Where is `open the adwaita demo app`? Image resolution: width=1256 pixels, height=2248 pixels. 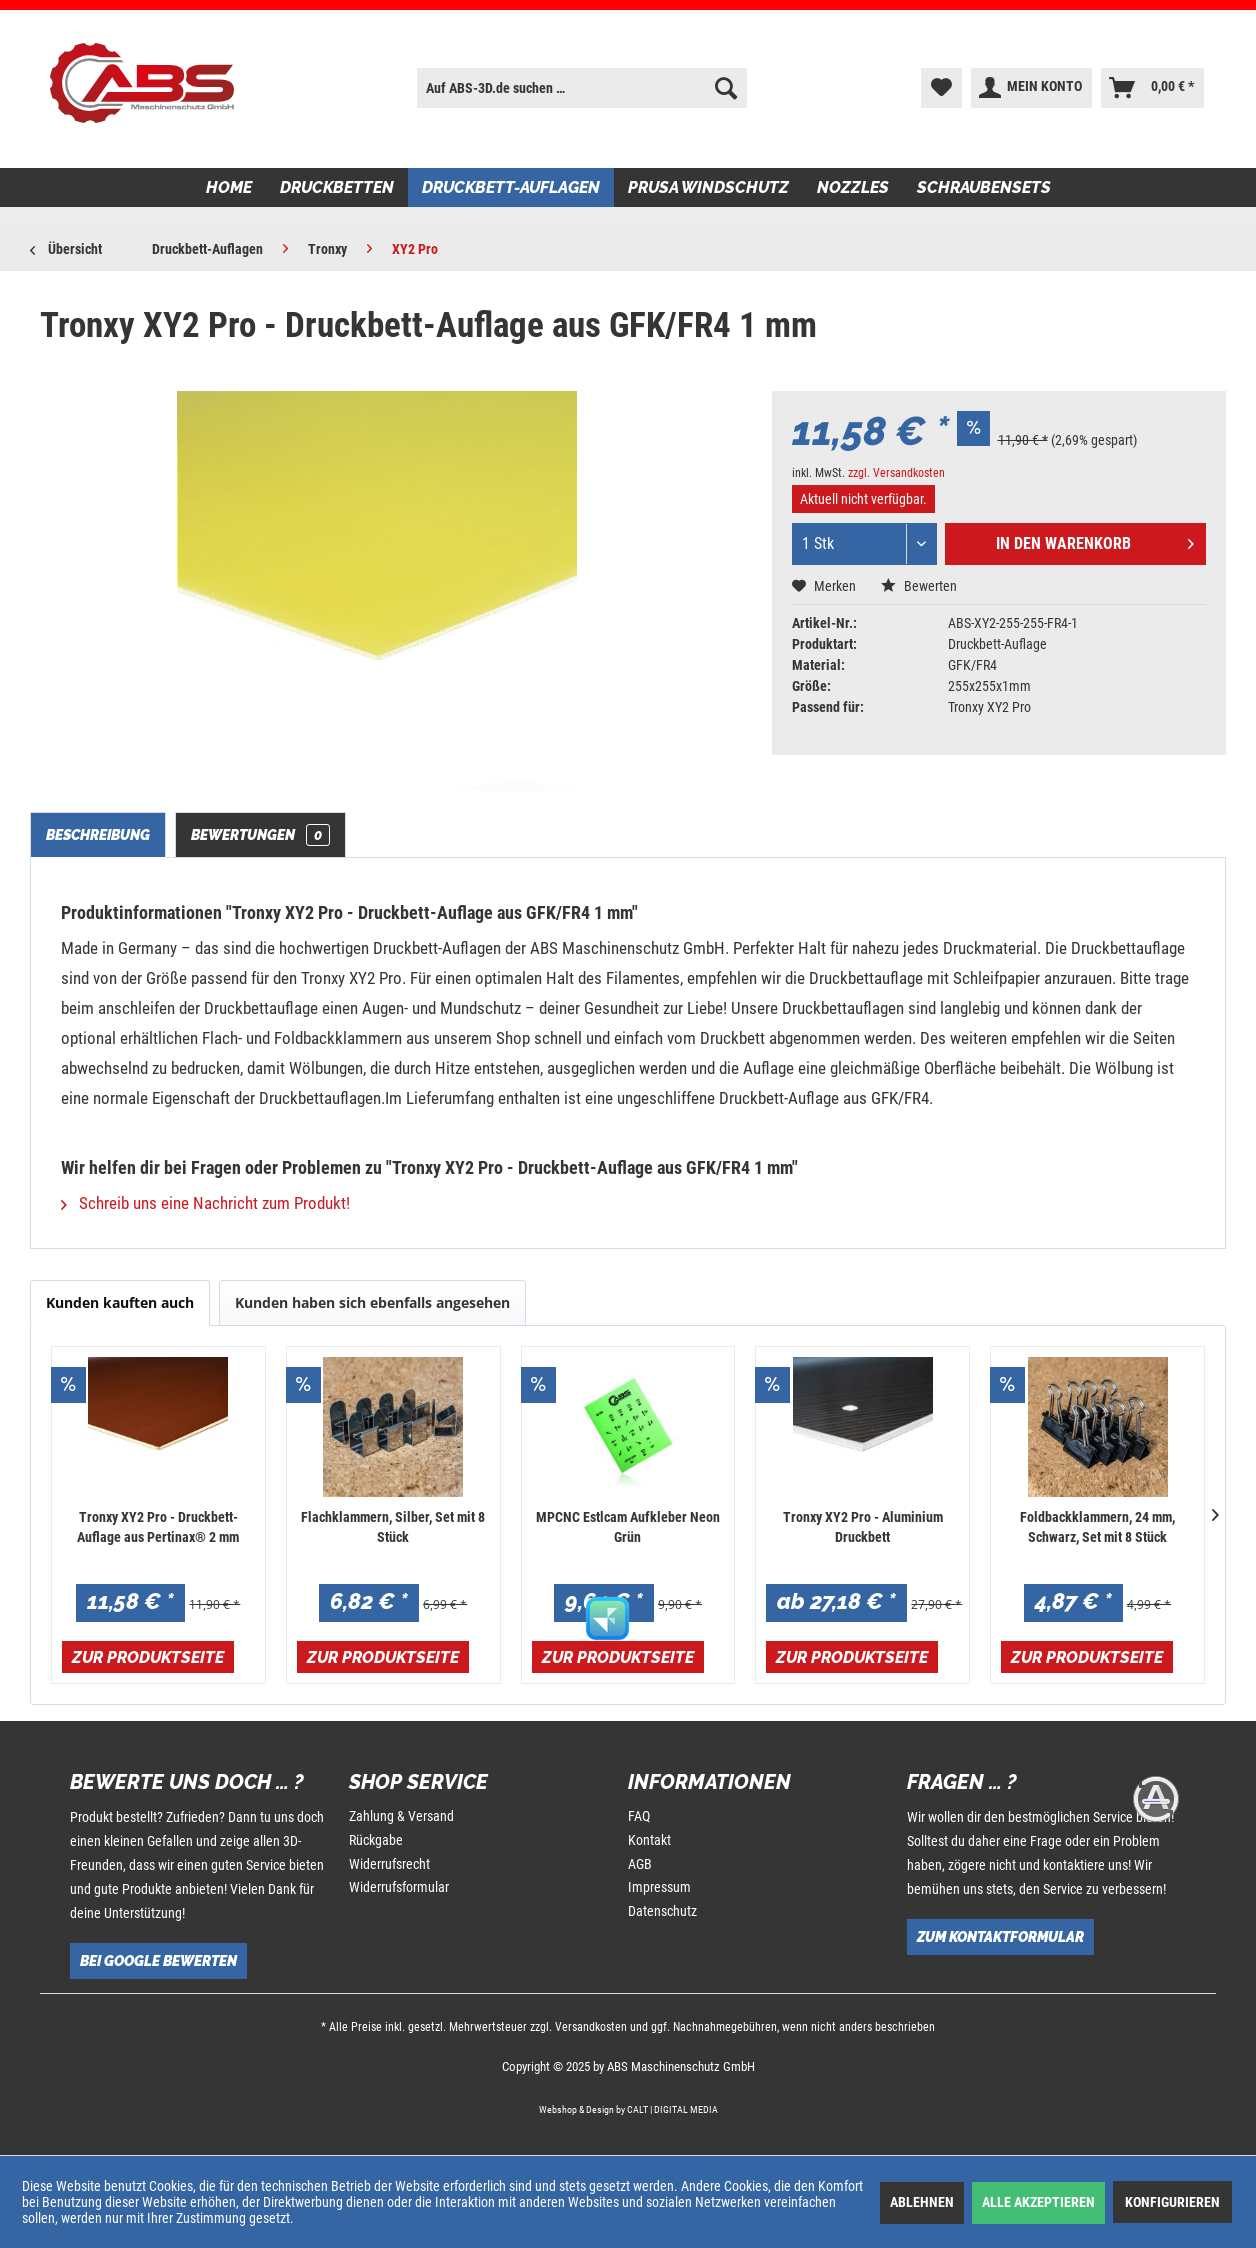
open the adwaita demo app is located at coordinates (607, 1618).